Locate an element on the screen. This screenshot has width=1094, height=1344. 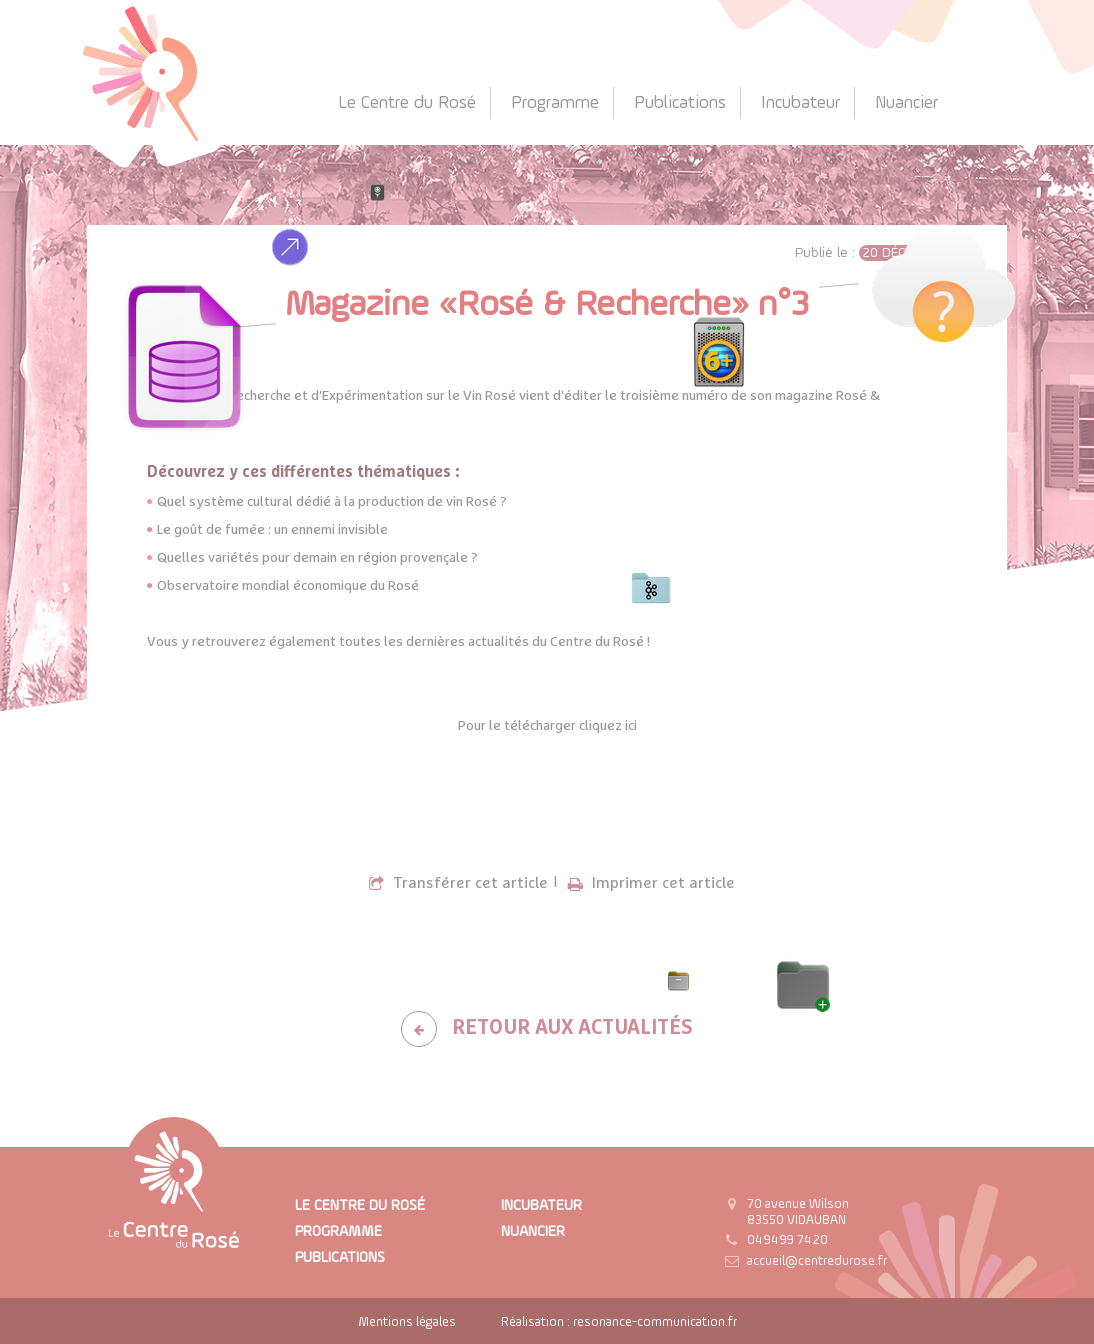
libreoffice base database file is located at coordinates (184, 356).